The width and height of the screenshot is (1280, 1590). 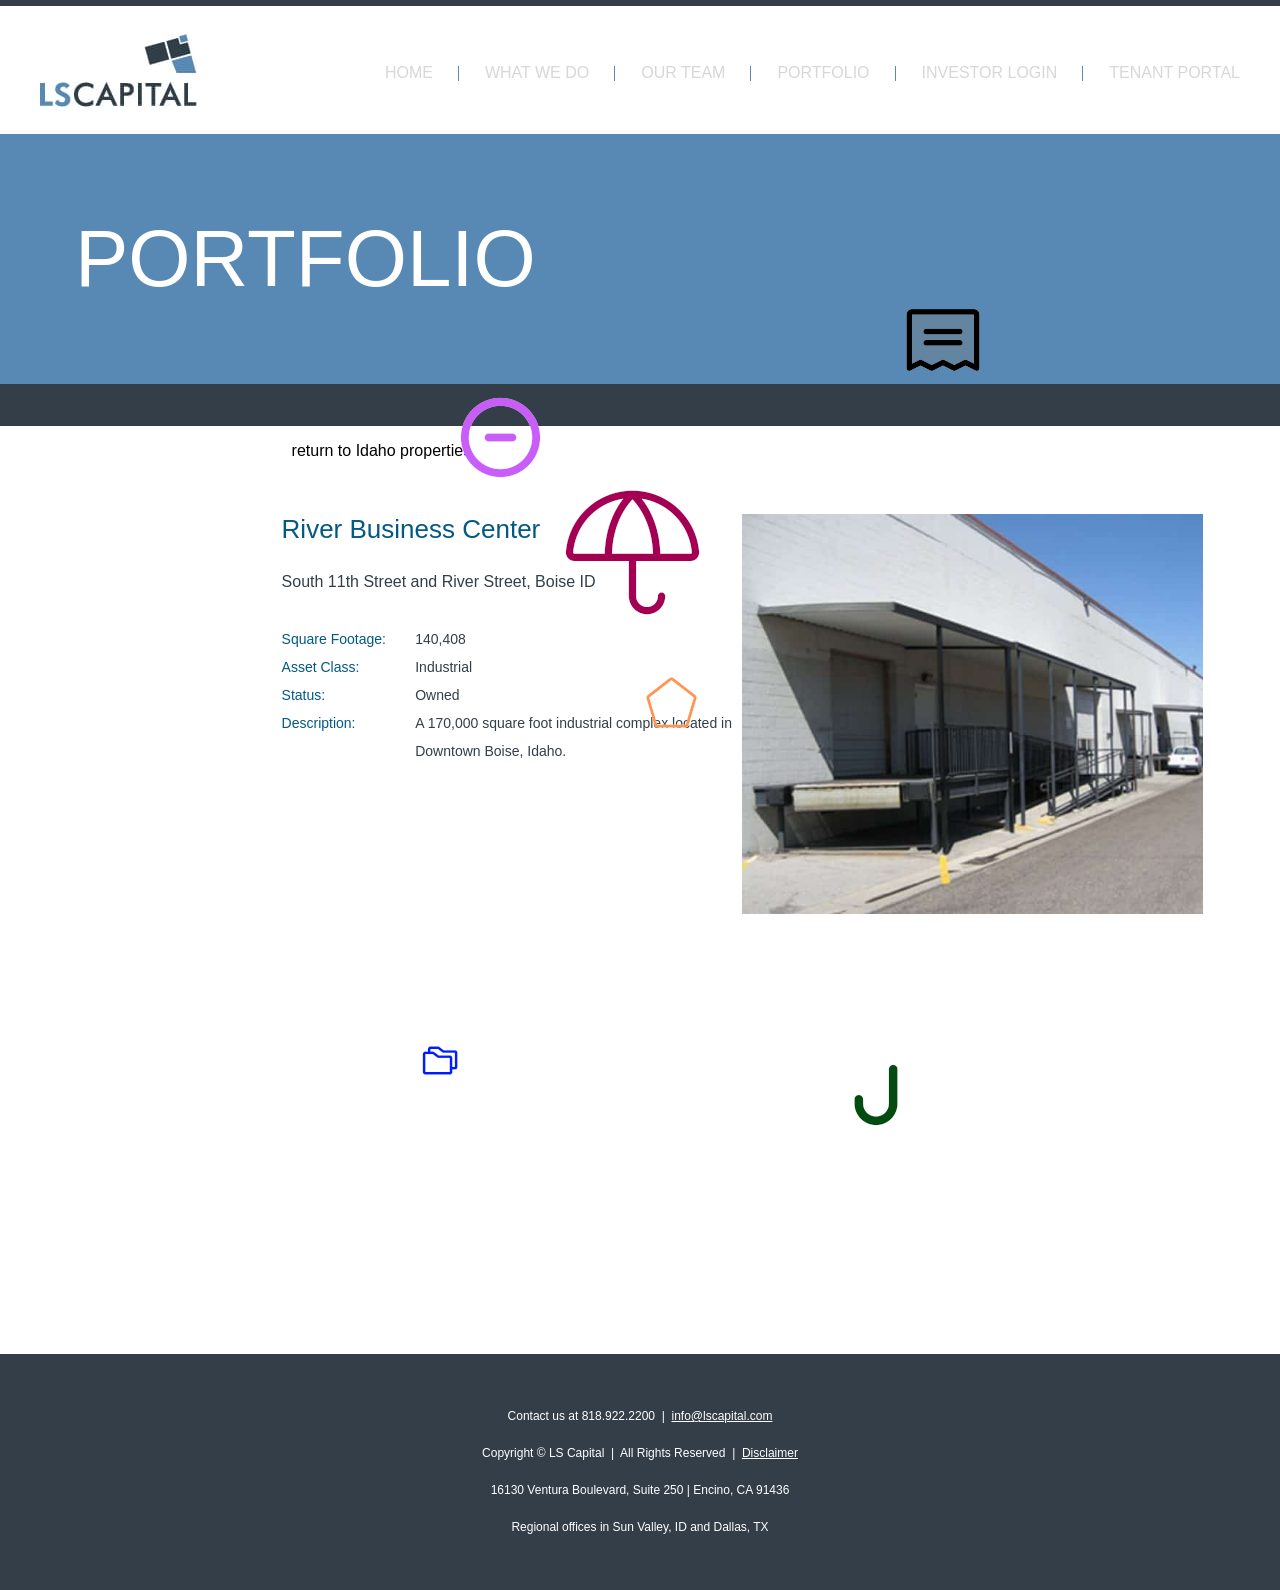 What do you see at coordinates (671, 704) in the screenshot?
I see `pentagon shape indicator` at bounding box center [671, 704].